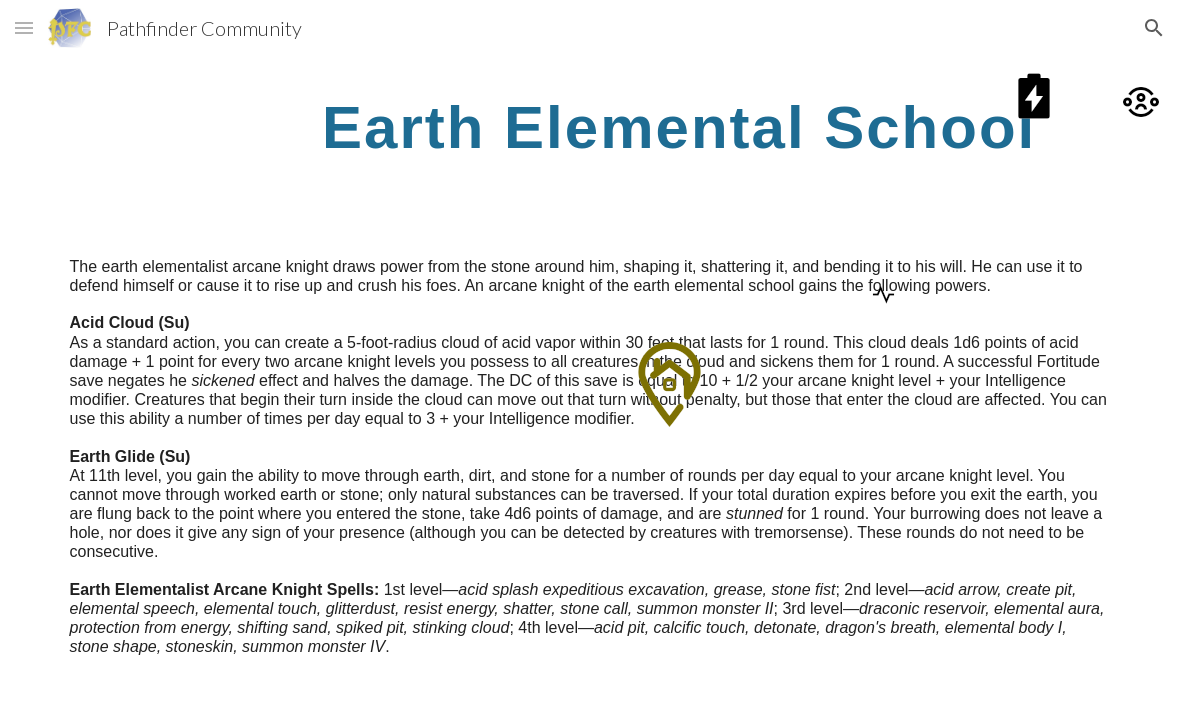 This screenshot has width=1178, height=720. Describe the element at coordinates (669, 384) in the screenshot. I see `open the Zingat real estate app` at that location.